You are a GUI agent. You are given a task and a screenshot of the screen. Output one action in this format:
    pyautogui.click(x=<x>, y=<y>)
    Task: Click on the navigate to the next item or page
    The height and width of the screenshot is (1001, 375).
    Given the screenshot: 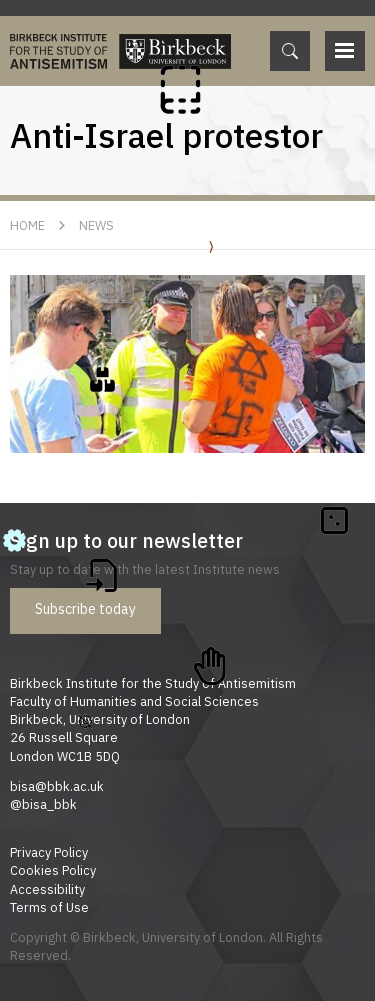 What is the action you would take?
    pyautogui.click(x=211, y=247)
    